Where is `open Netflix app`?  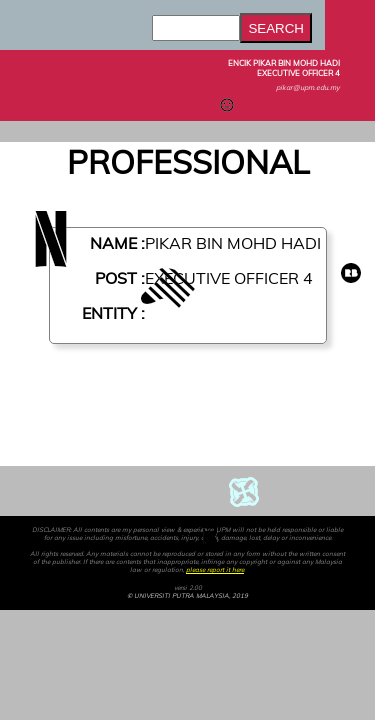
open Netflix app is located at coordinates (51, 239).